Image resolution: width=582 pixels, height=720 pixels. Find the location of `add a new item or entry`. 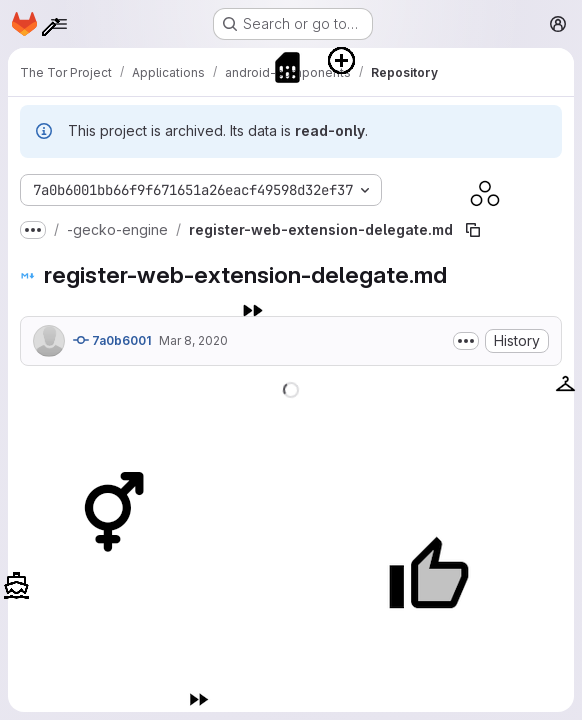

add a new item or entry is located at coordinates (341, 60).